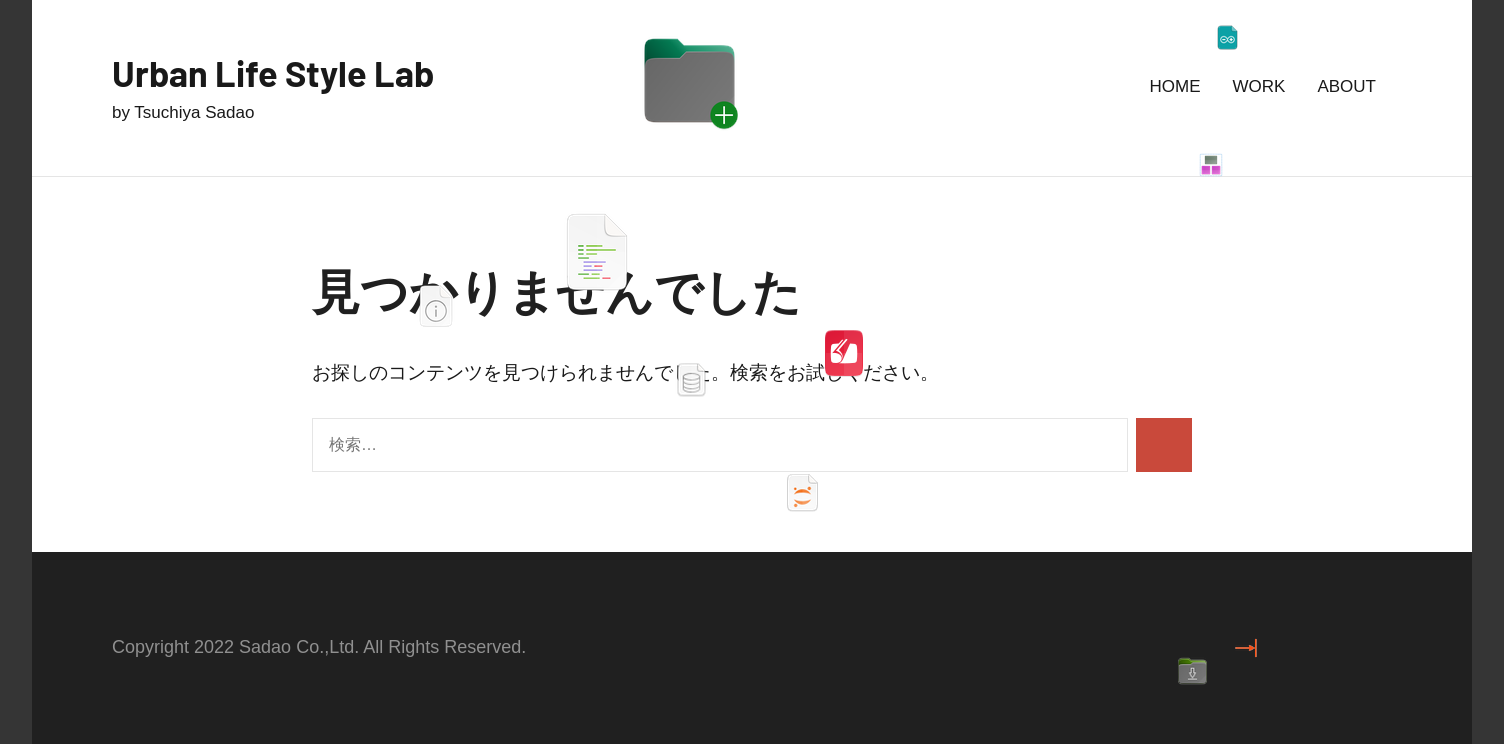  I want to click on go to the last item or page, so click(1246, 648).